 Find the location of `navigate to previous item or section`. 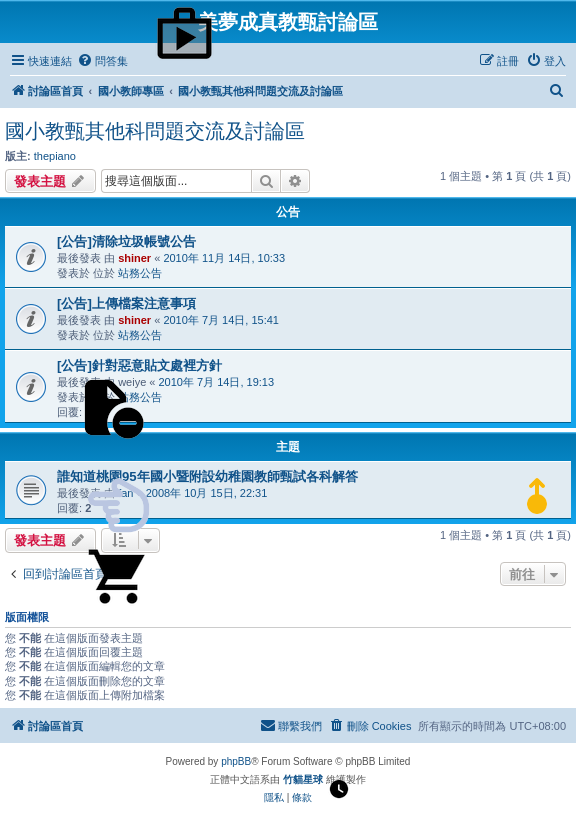

navigate to previous item or section is located at coordinates (120, 506).